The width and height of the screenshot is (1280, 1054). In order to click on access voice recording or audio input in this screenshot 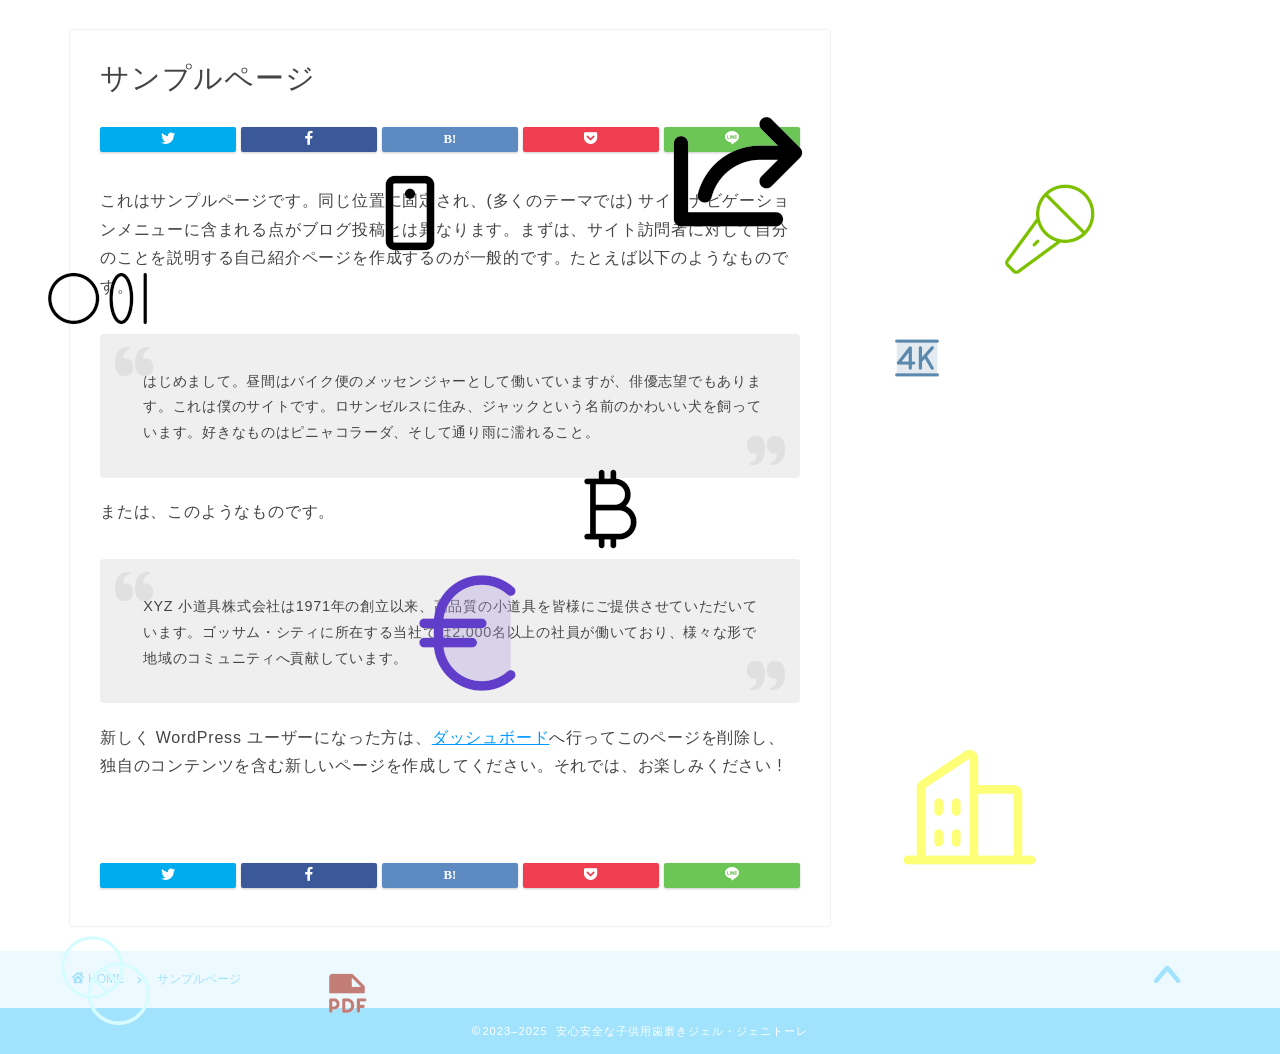, I will do `click(1048, 231)`.